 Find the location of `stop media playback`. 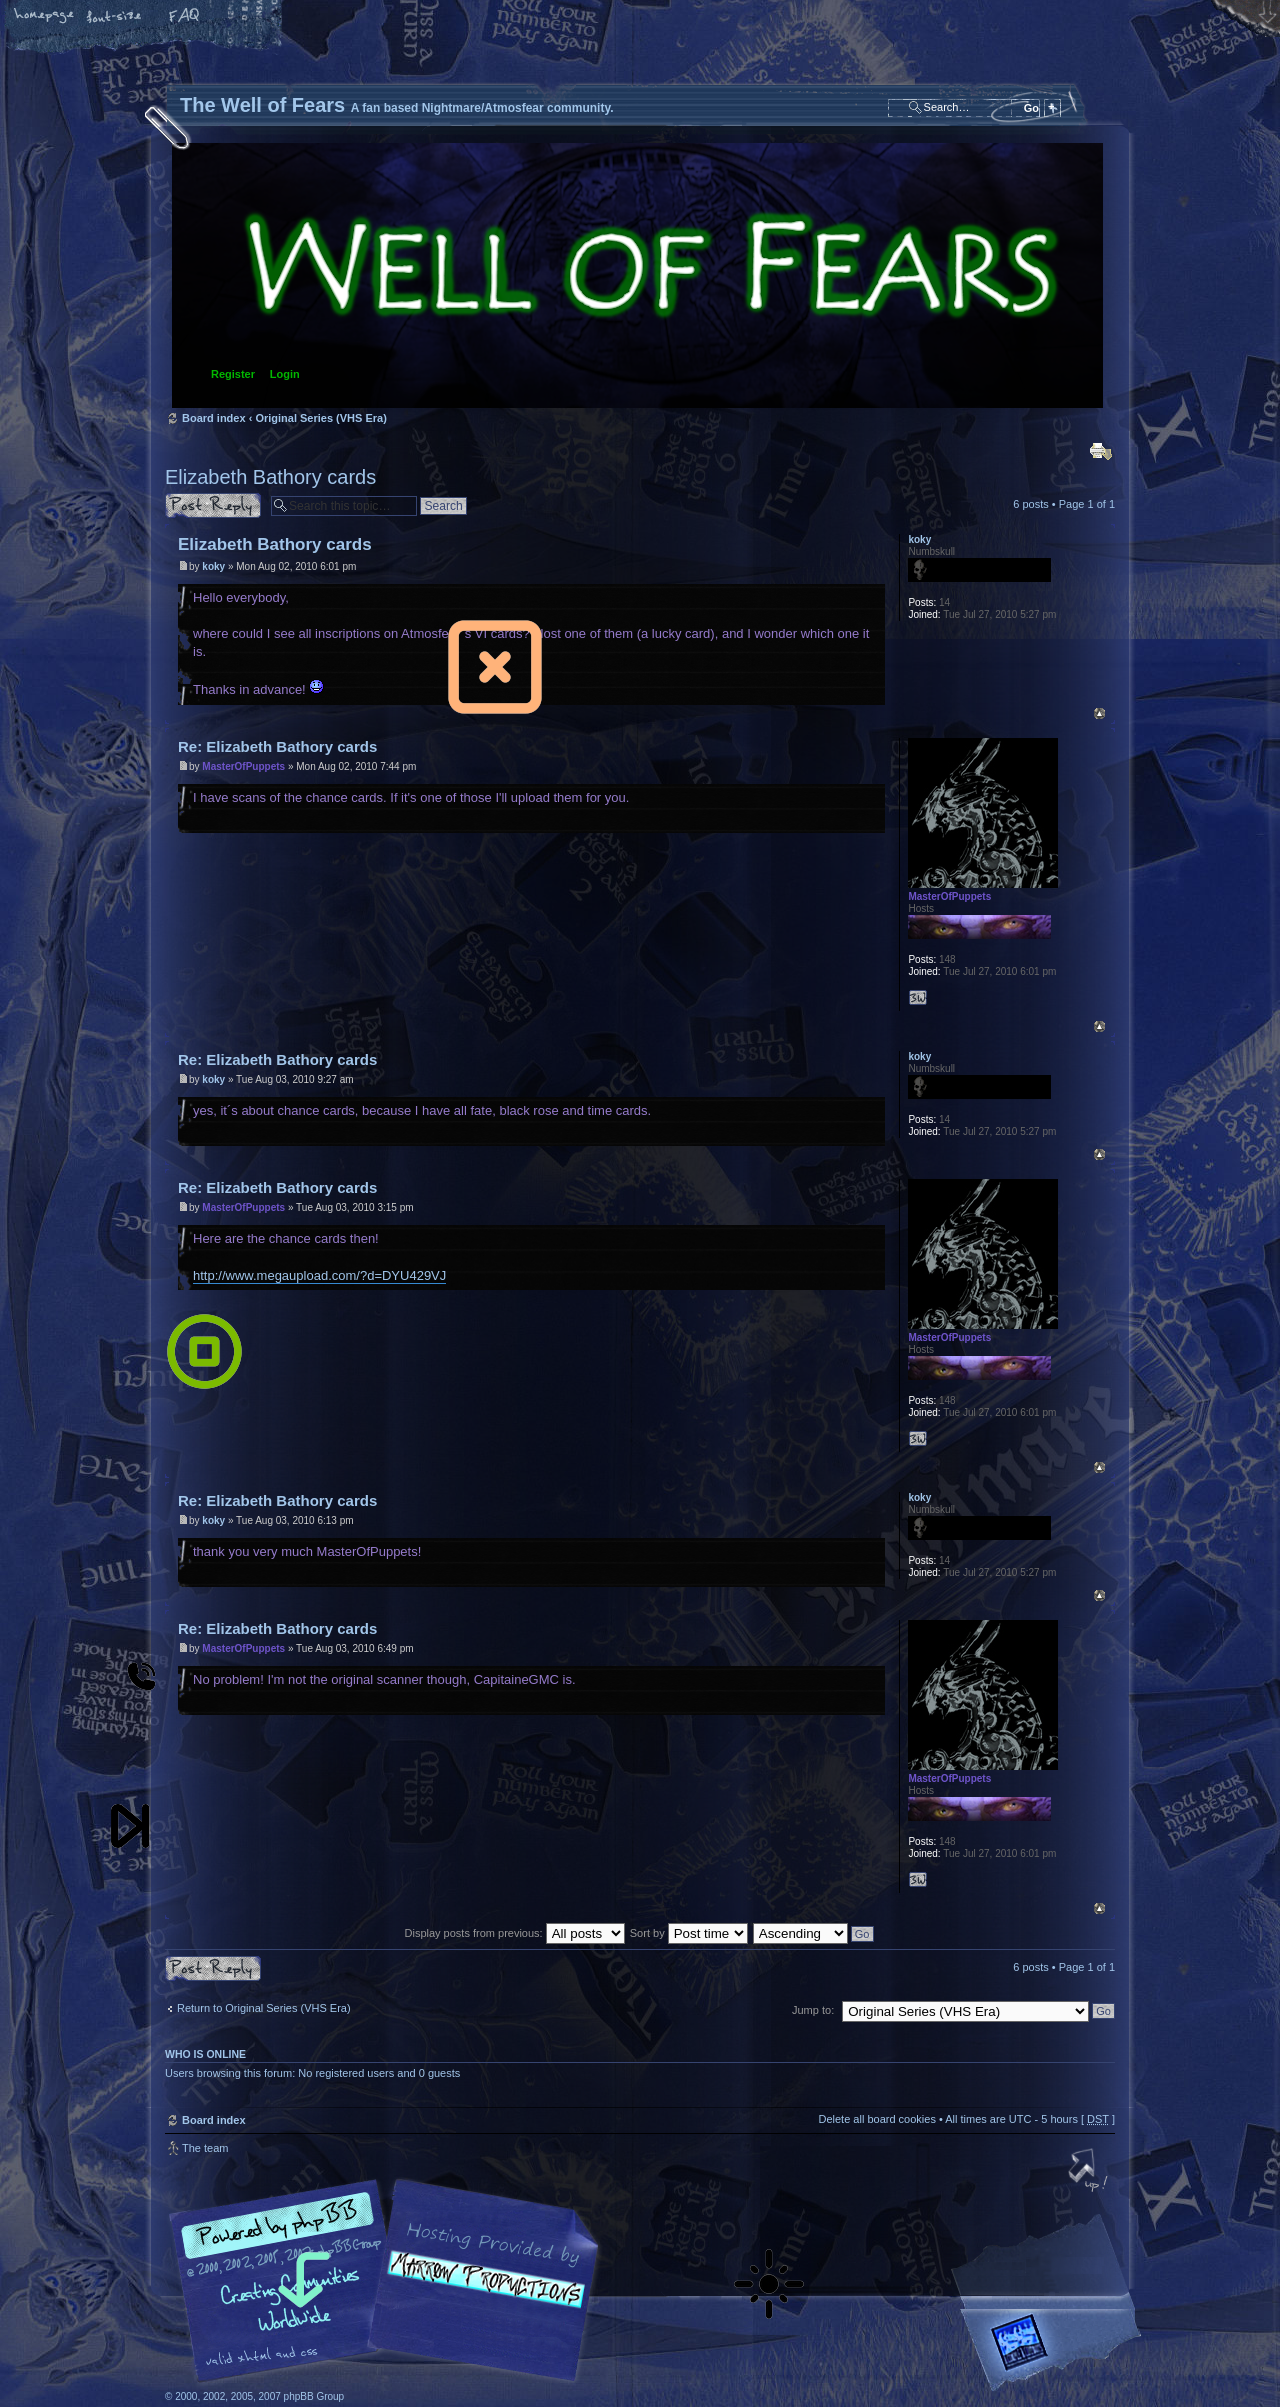

stop media playback is located at coordinates (204, 1351).